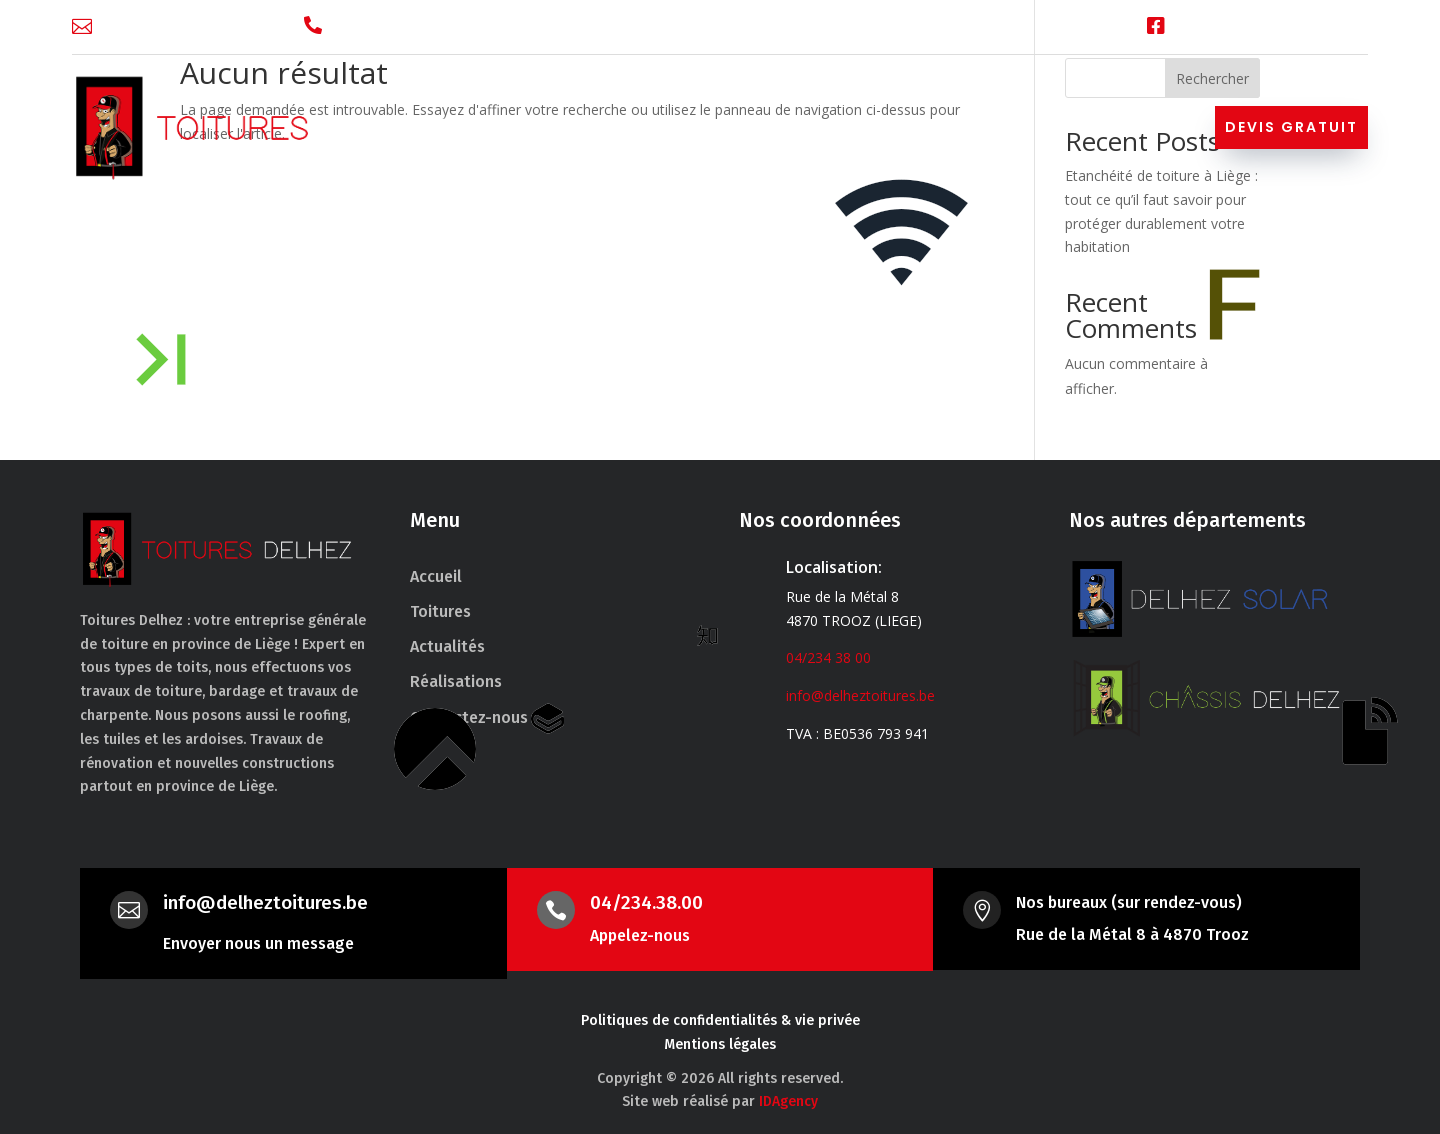  What do you see at coordinates (1368, 732) in the screenshot?
I see `enable mobile hotspot` at bounding box center [1368, 732].